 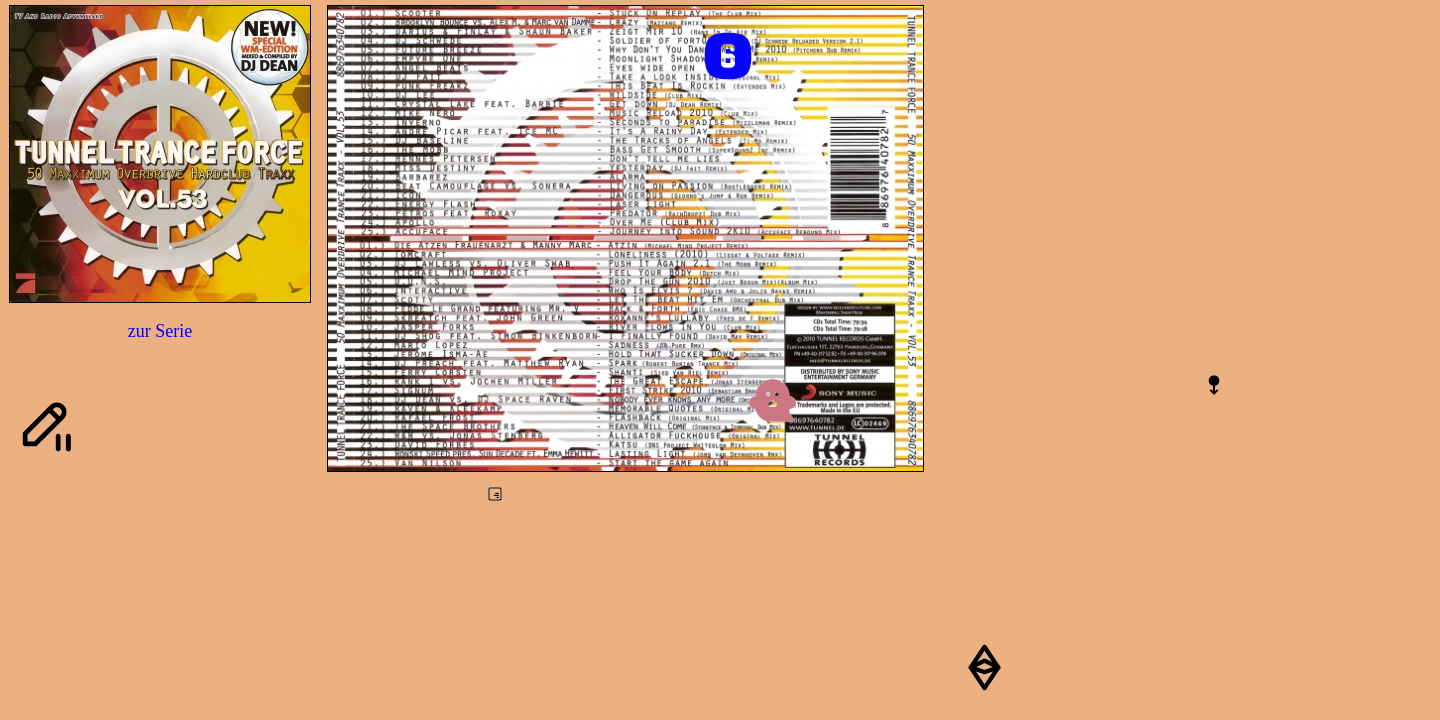 I want to click on view ethereum wallet balance, so click(x=984, y=667).